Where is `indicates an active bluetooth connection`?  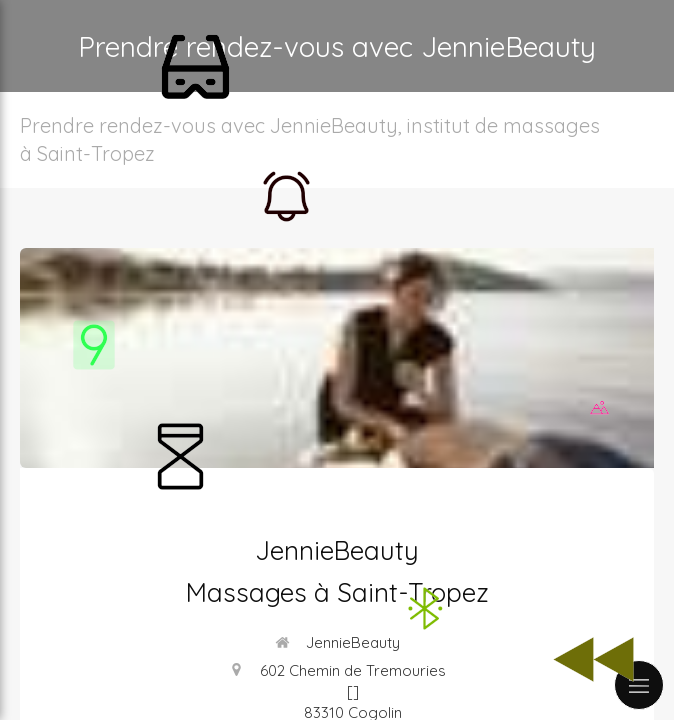
indicates an active bluetooth connection is located at coordinates (424, 608).